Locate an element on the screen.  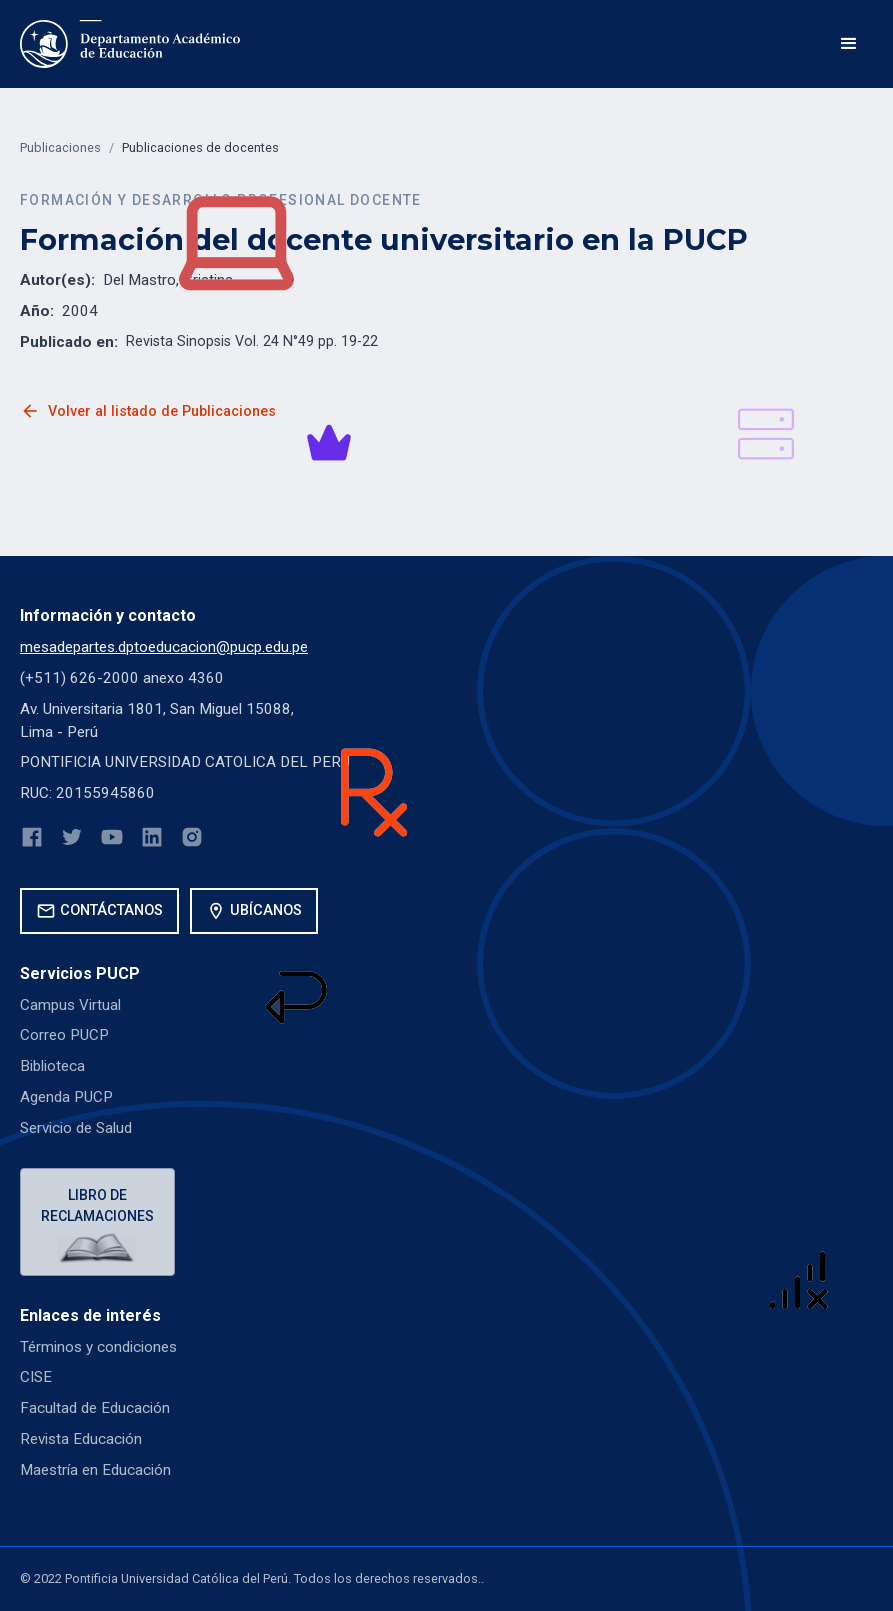
access storage or server settings is located at coordinates (766, 434).